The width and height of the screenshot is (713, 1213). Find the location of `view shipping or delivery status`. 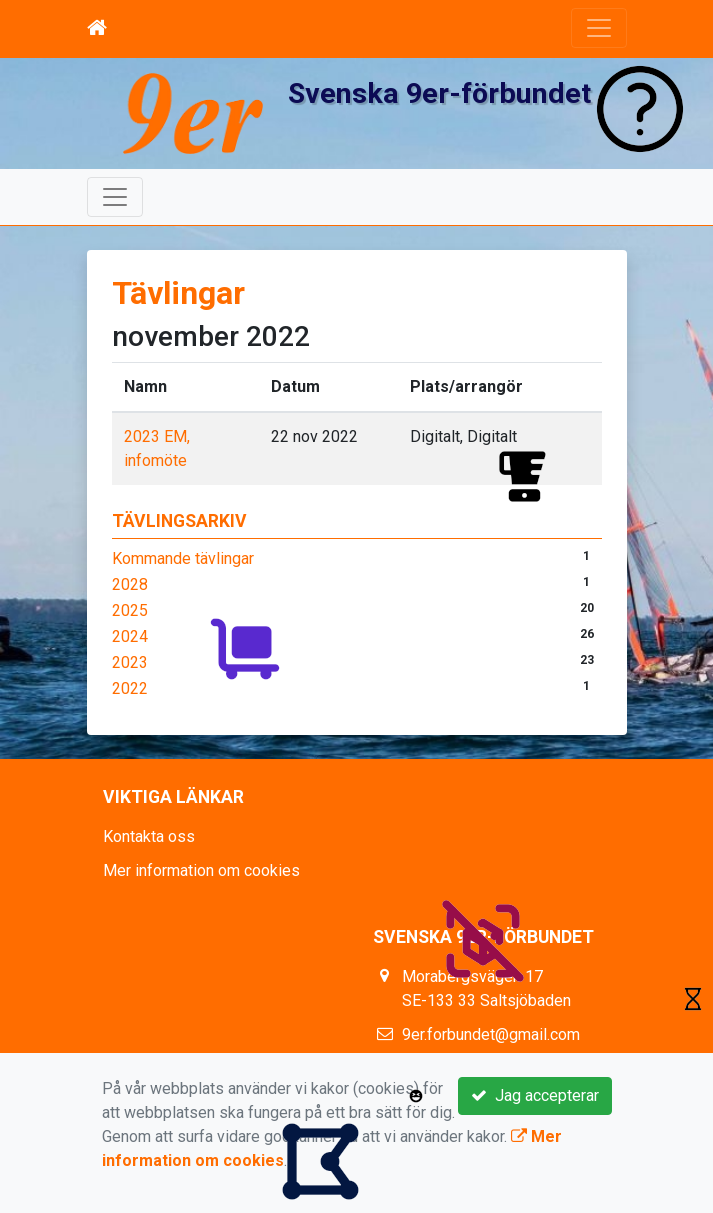

view shipping or delivery status is located at coordinates (245, 649).